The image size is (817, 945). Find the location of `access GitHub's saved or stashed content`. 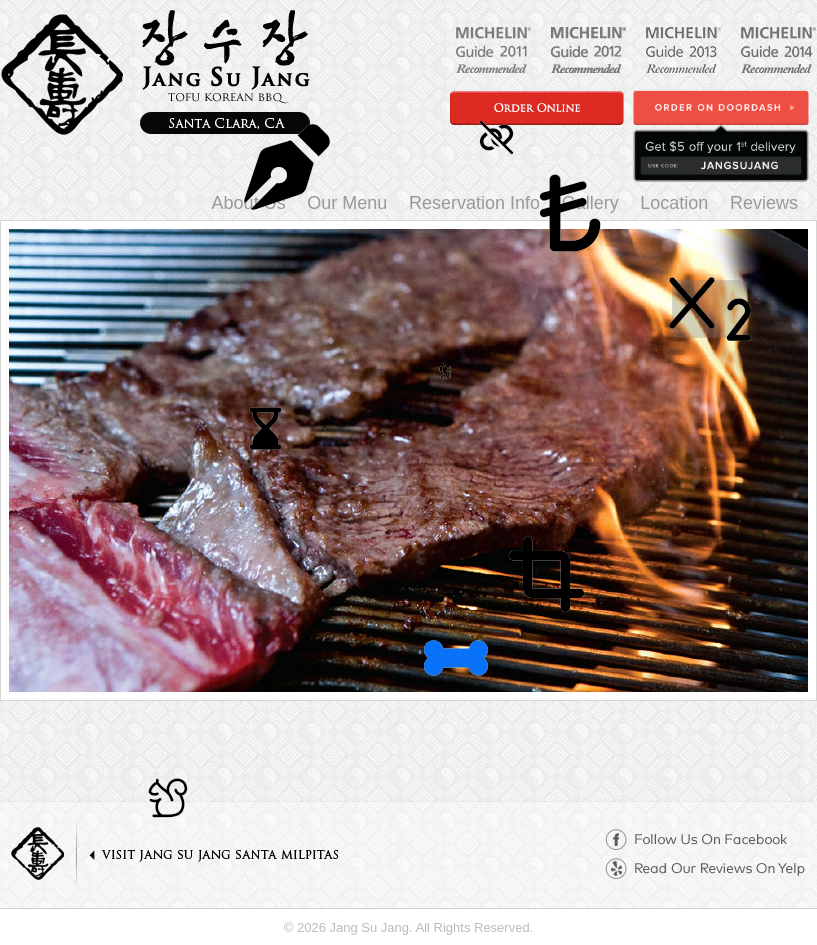

access GitHub's saved or stashed content is located at coordinates (167, 797).